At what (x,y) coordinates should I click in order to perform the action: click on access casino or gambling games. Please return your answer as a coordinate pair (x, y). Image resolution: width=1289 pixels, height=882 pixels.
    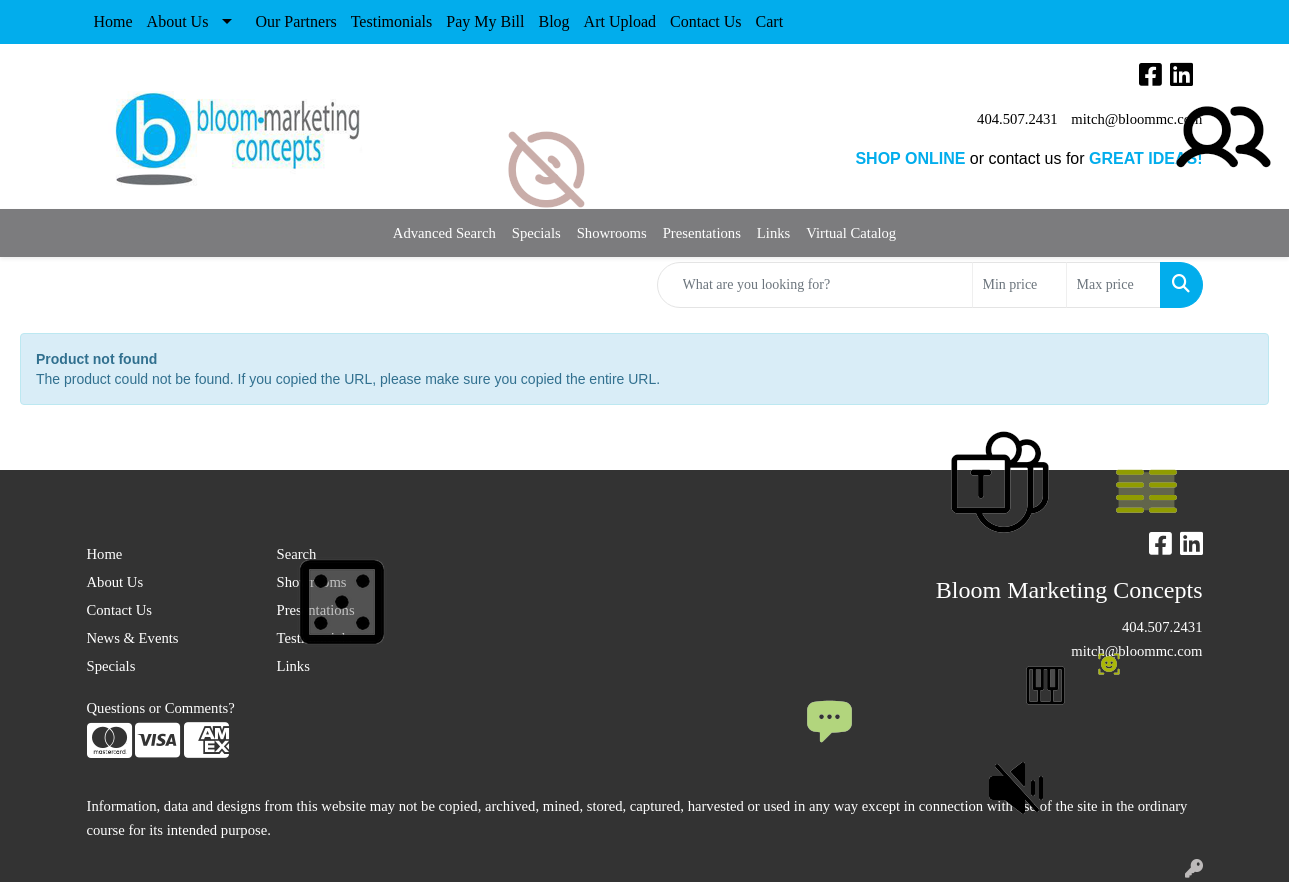
    Looking at the image, I should click on (342, 602).